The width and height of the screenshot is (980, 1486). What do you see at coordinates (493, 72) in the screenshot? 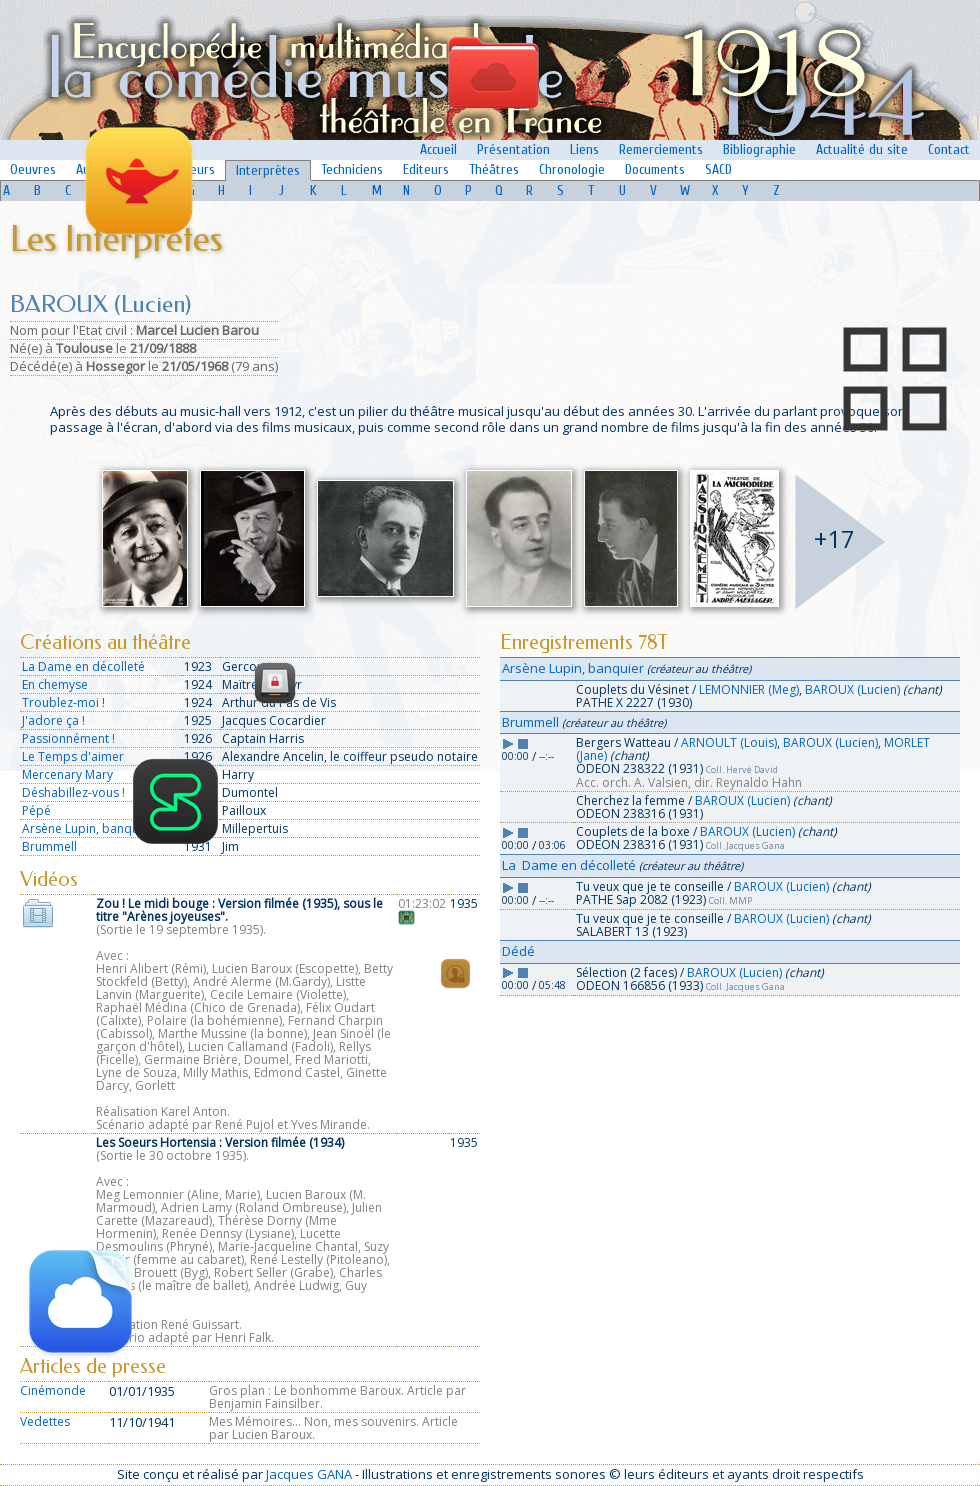
I see `access cloud-synced files and folders` at bounding box center [493, 72].